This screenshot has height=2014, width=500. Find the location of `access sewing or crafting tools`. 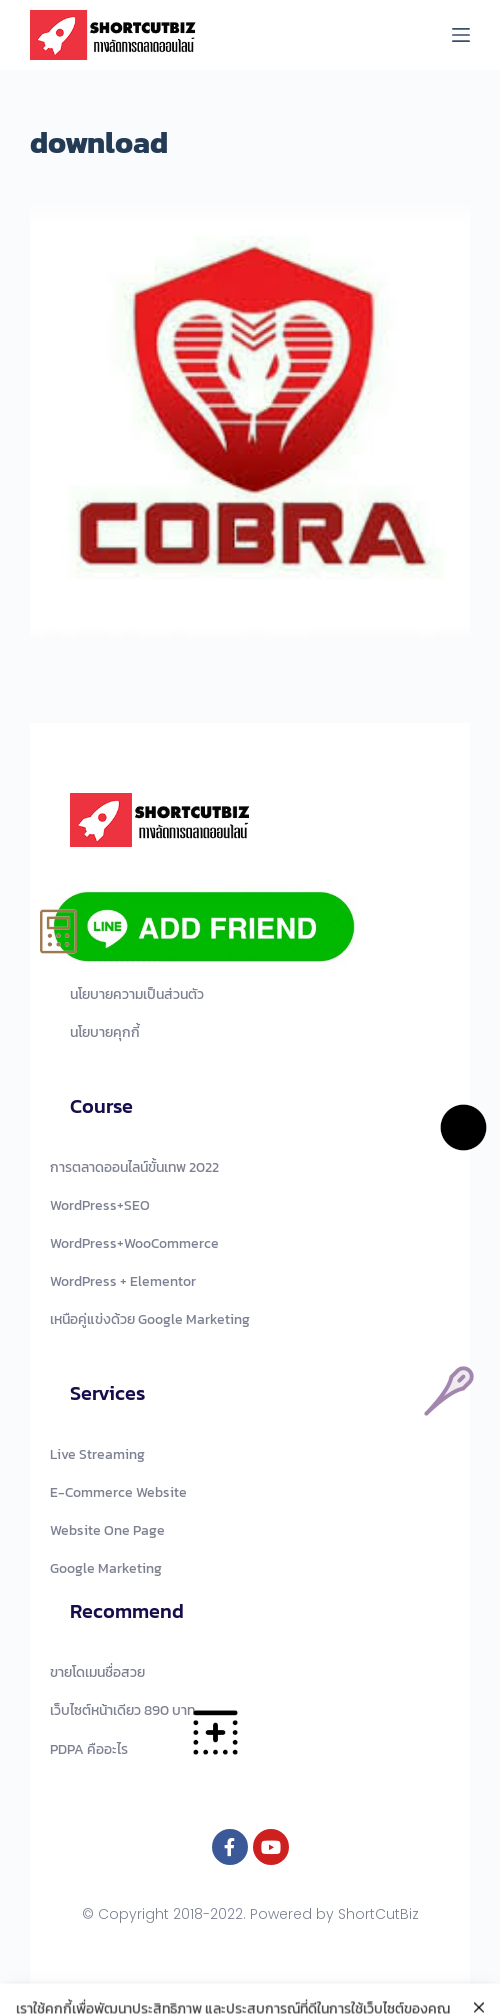

access sewing or crafting tools is located at coordinates (449, 1391).